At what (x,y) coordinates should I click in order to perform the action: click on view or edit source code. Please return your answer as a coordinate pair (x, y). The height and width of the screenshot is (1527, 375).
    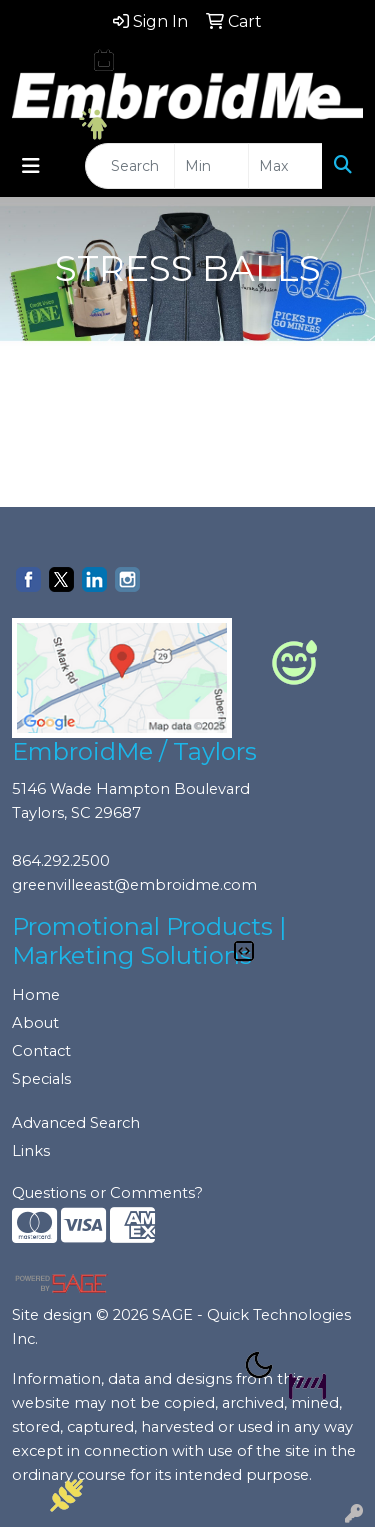
    Looking at the image, I should click on (244, 951).